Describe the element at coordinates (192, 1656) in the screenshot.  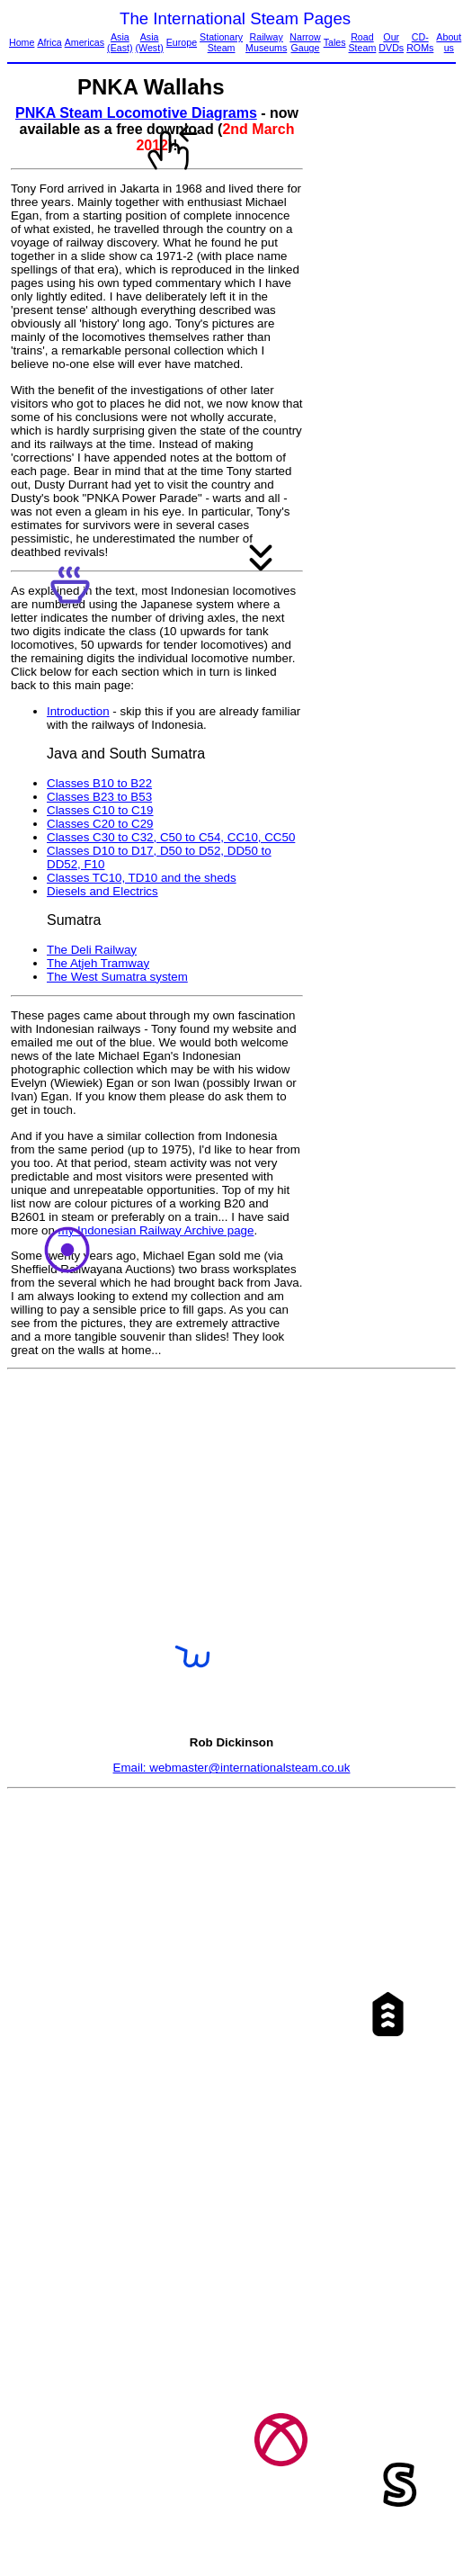
I see `open the Wish shopping app` at that location.